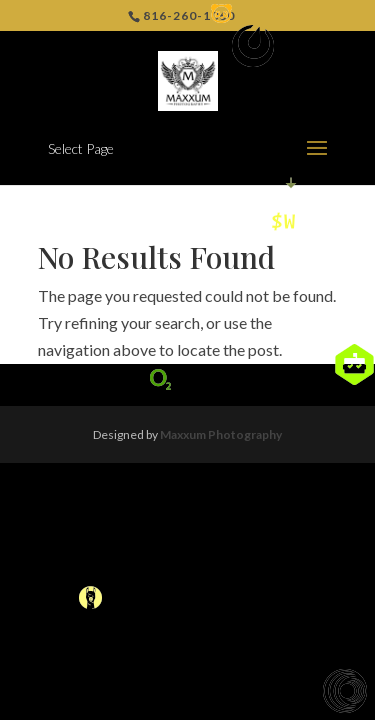  Describe the element at coordinates (291, 183) in the screenshot. I see `download a file or content` at that location.